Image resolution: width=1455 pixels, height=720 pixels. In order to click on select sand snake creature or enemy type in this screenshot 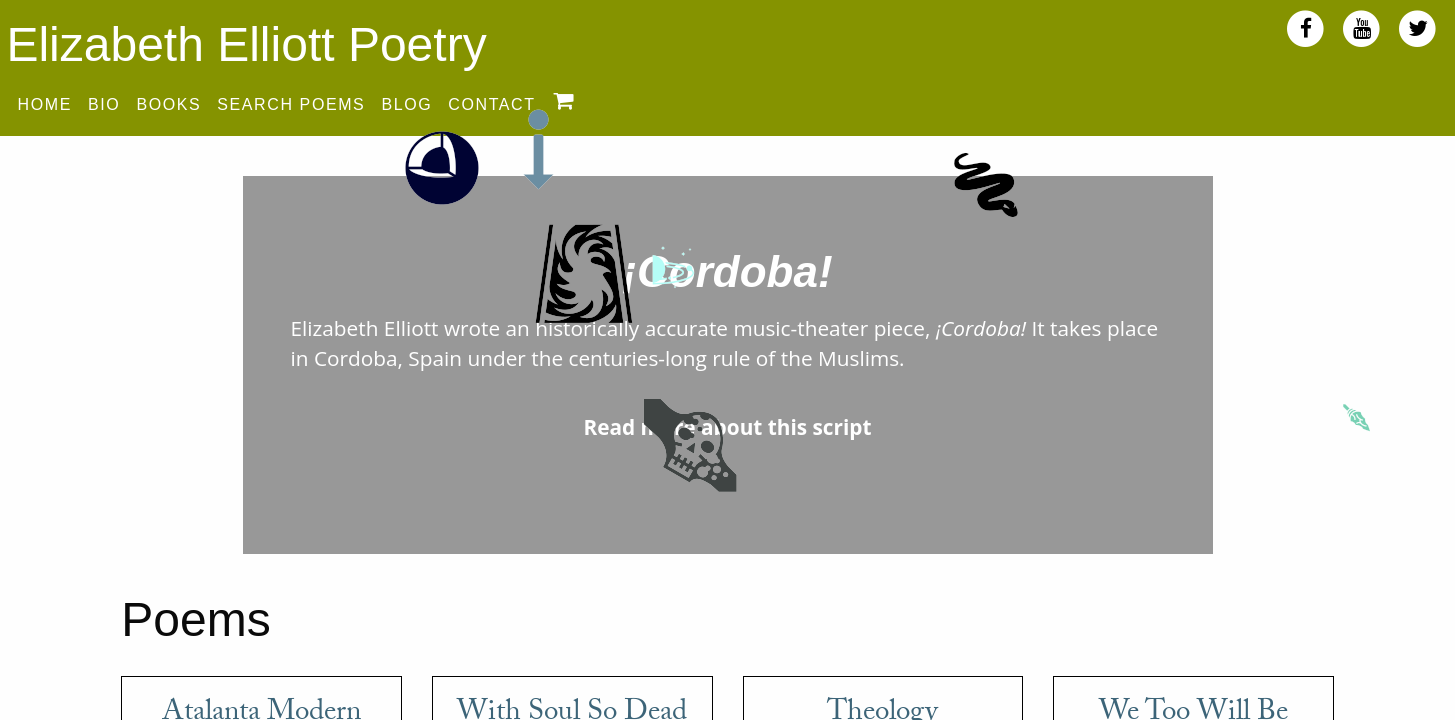, I will do `click(986, 185)`.